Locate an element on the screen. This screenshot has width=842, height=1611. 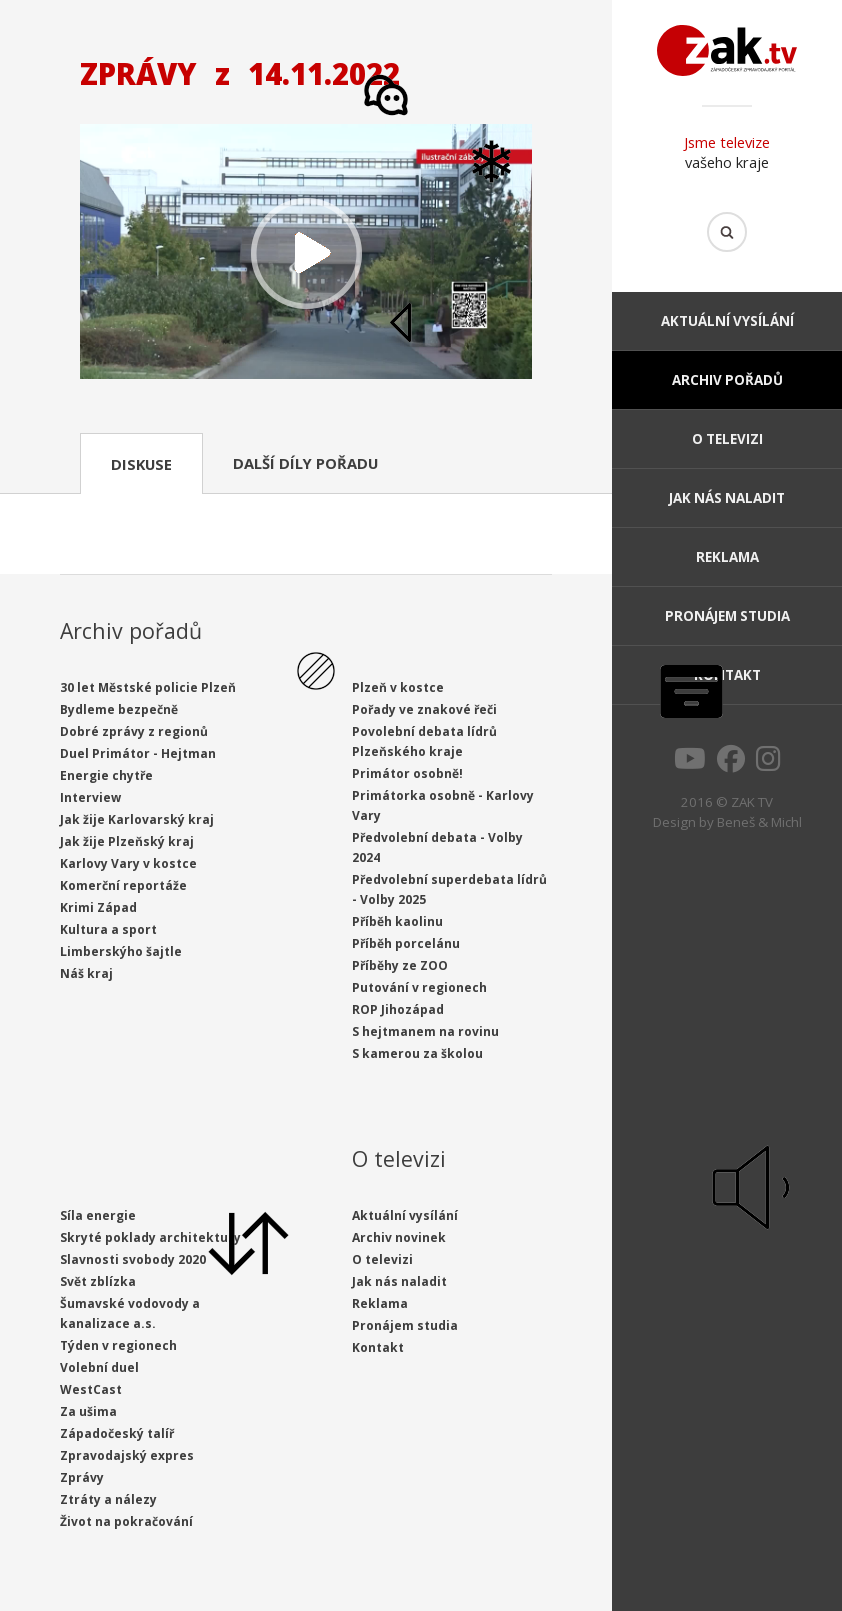
swap or reorder items vertically is located at coordinates (248, 1243).